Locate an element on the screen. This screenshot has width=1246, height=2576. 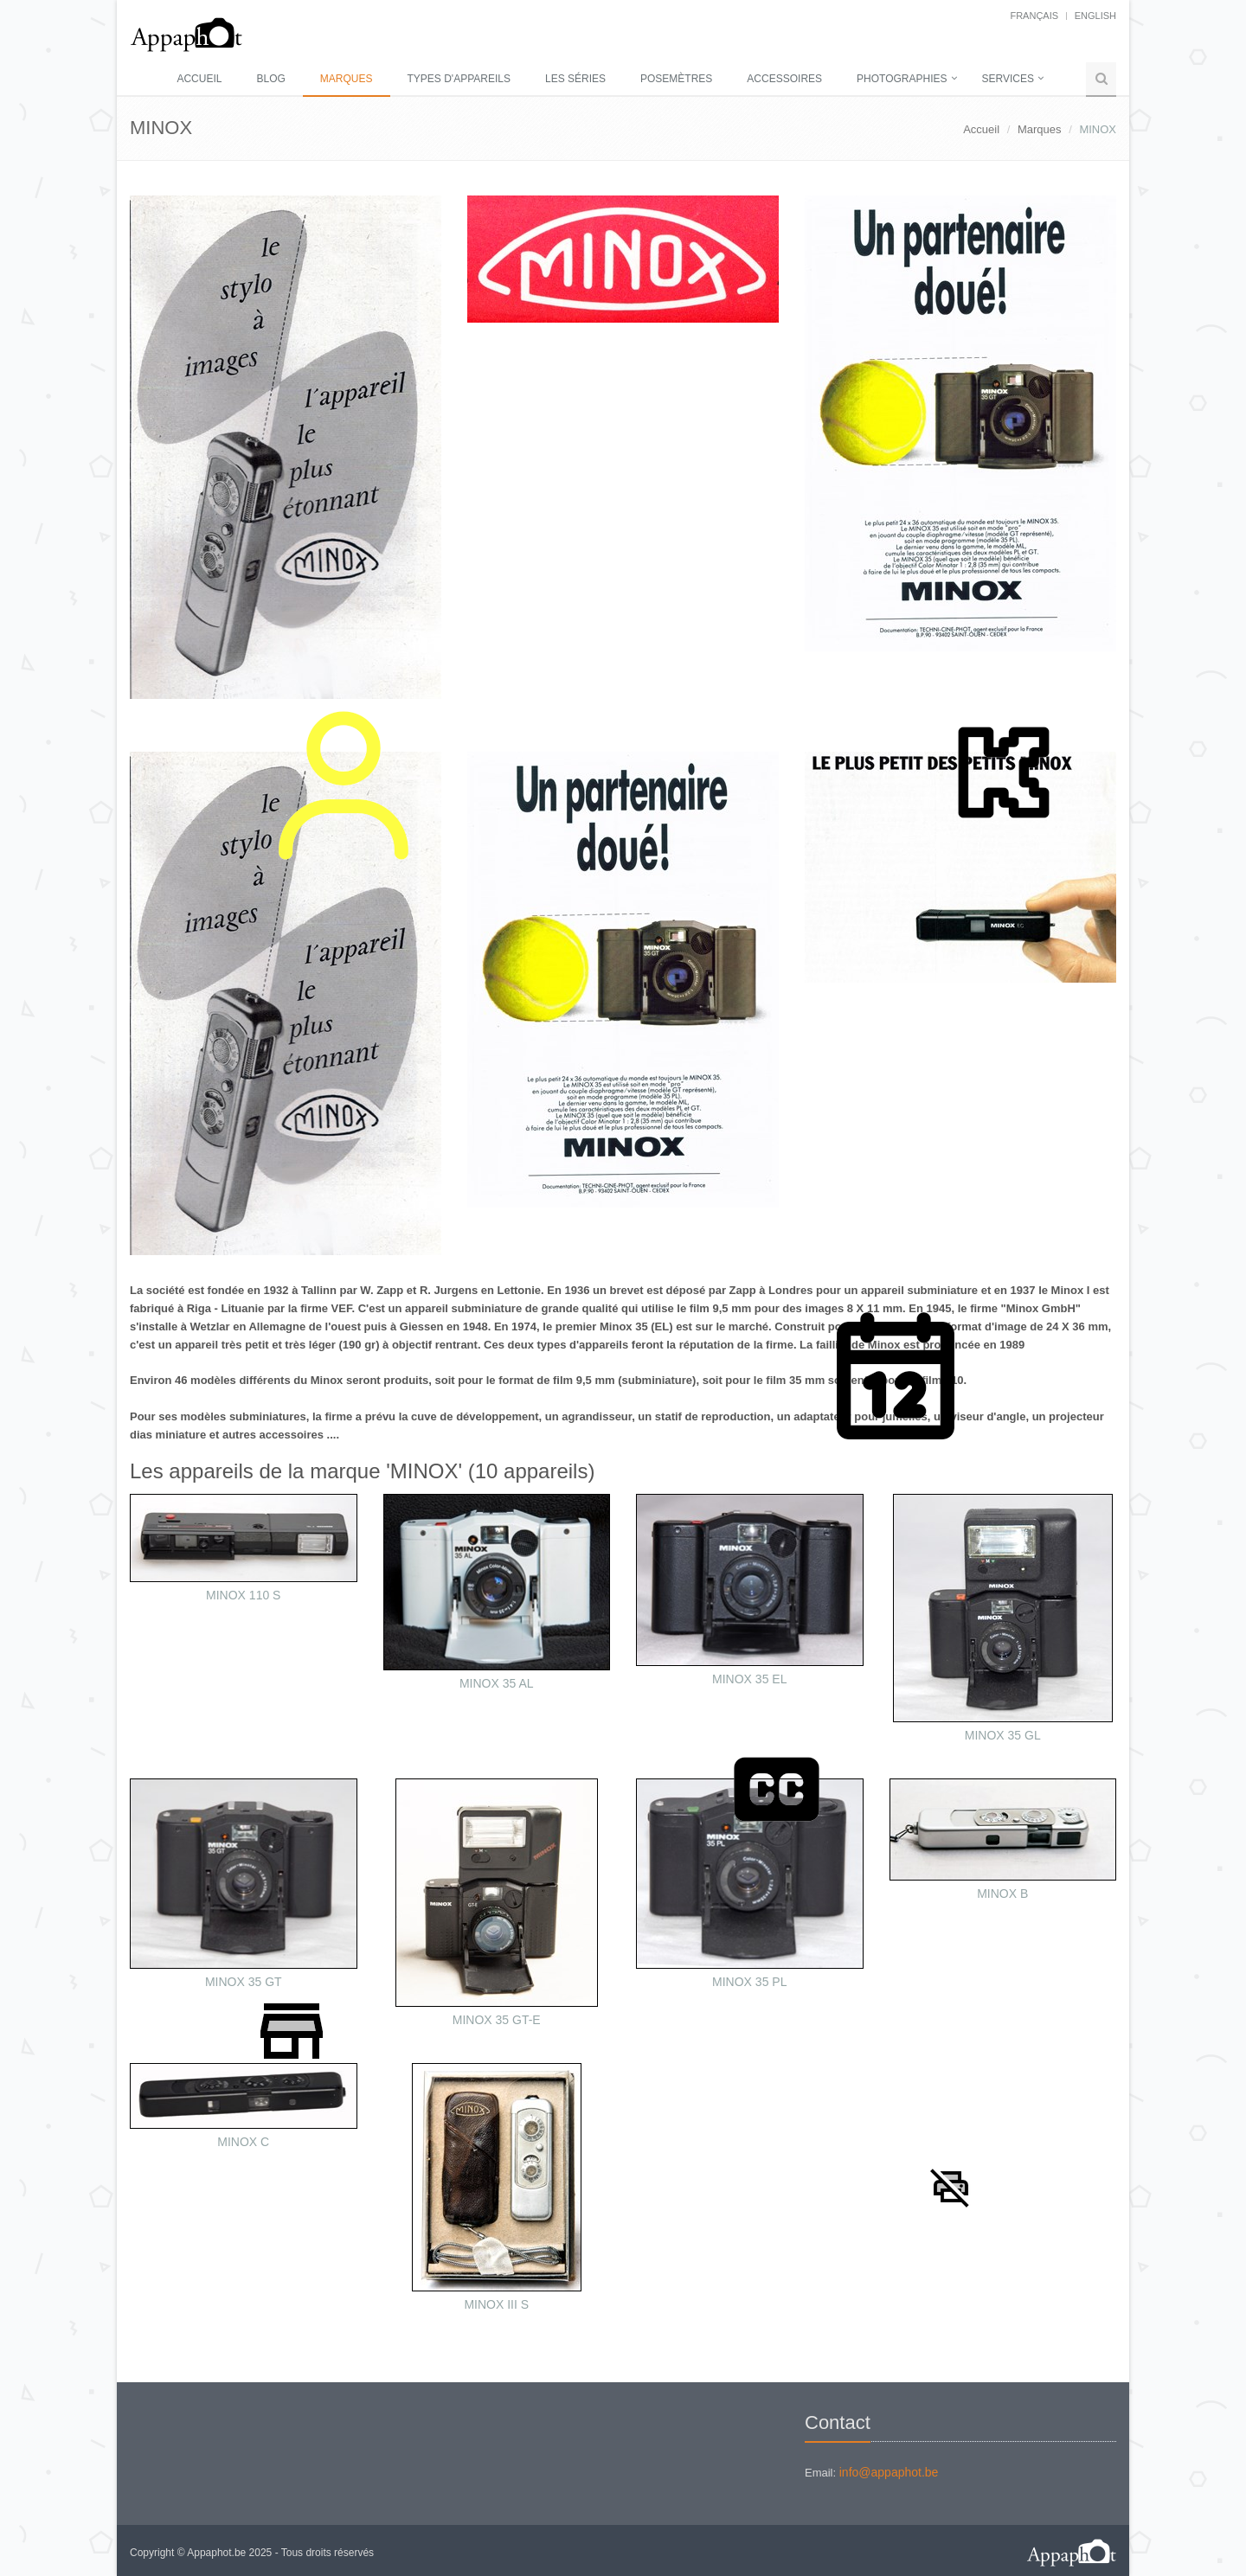
printing is disabled or unavailable is located at coordinates (951, 2187).